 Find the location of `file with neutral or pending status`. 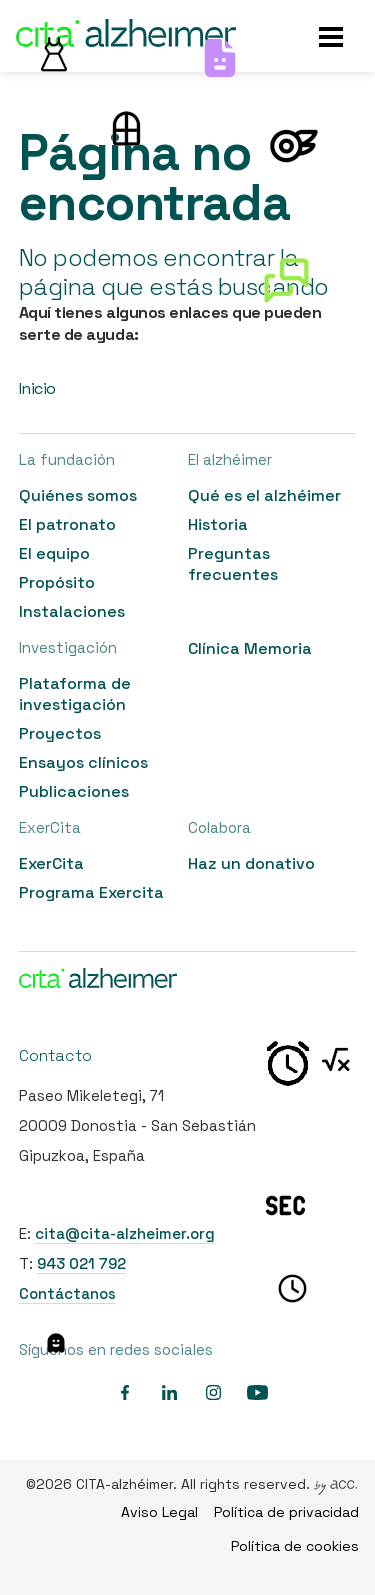

file with neutral or pending status is located at coordinates (220, 58).